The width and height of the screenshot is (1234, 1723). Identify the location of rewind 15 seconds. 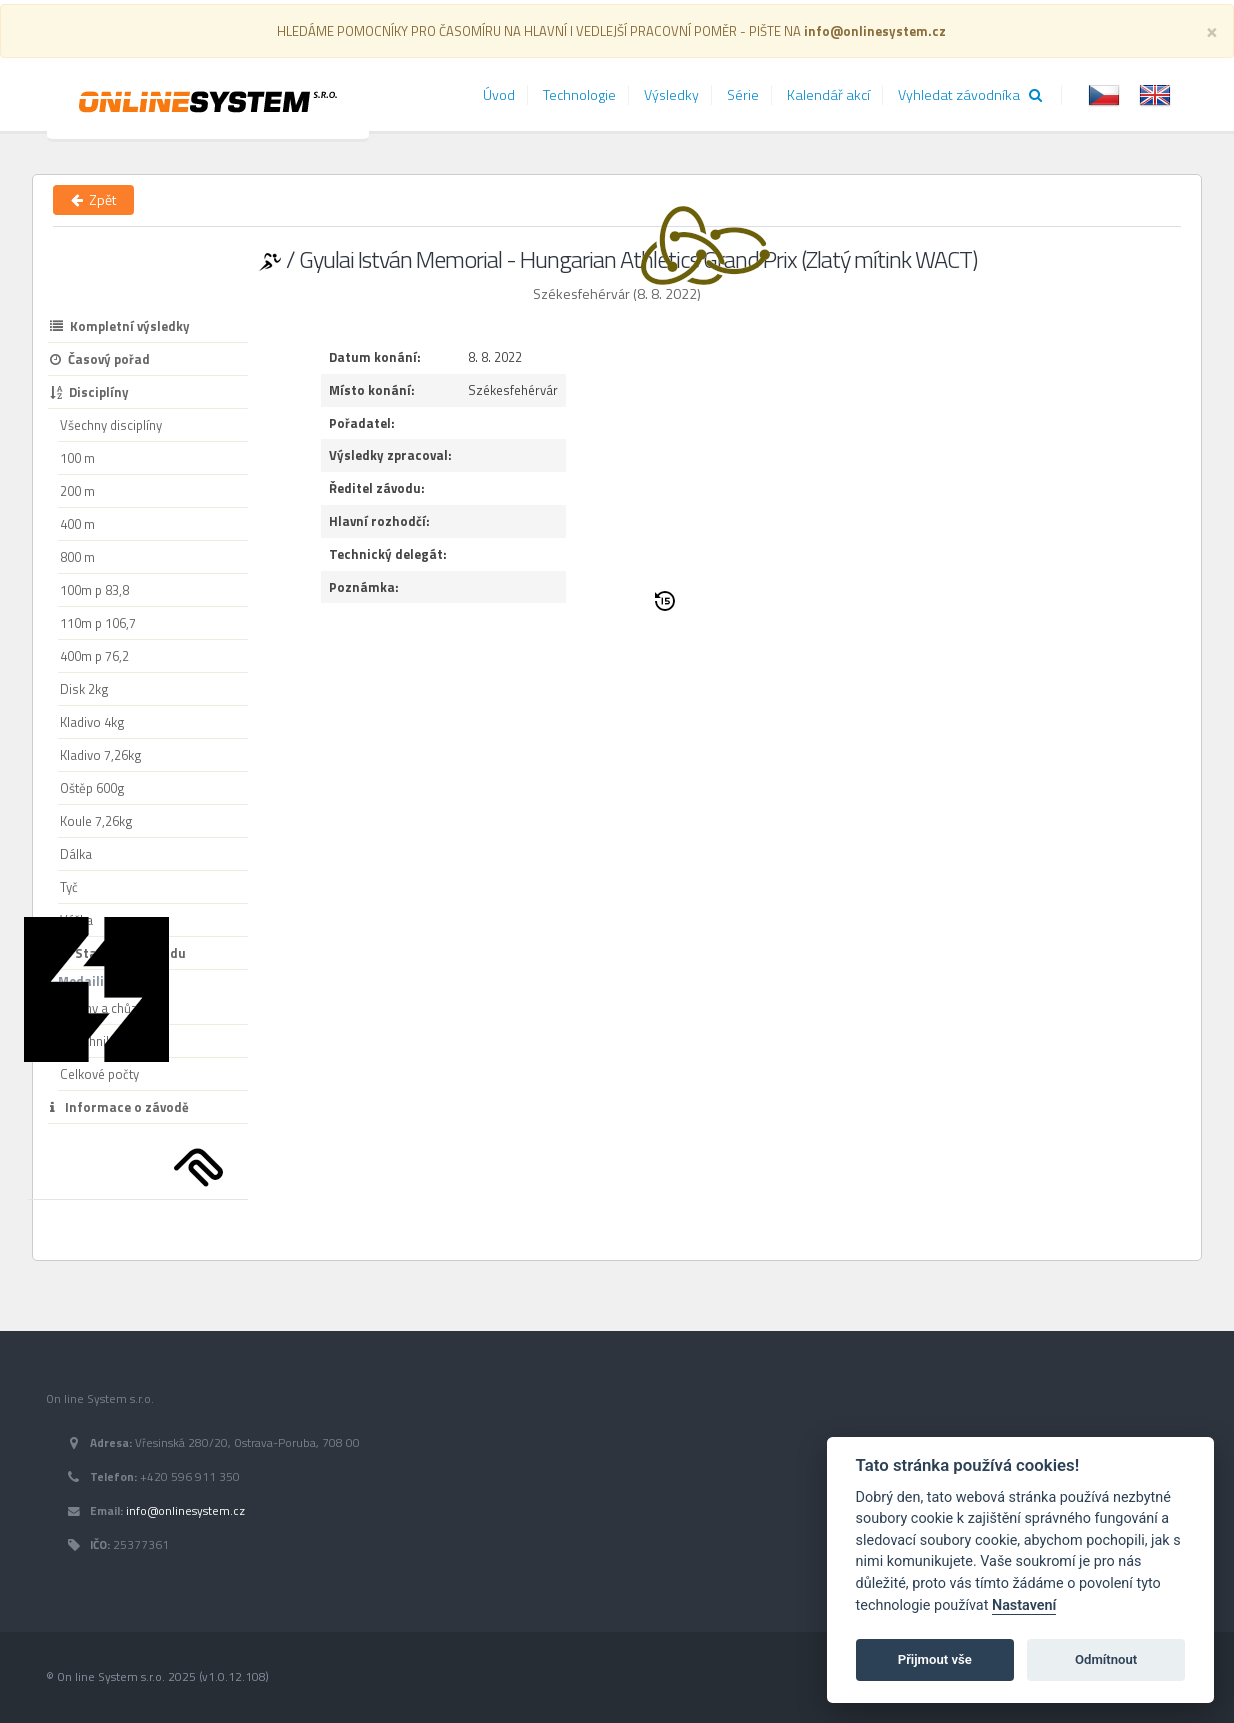
(665, 601).